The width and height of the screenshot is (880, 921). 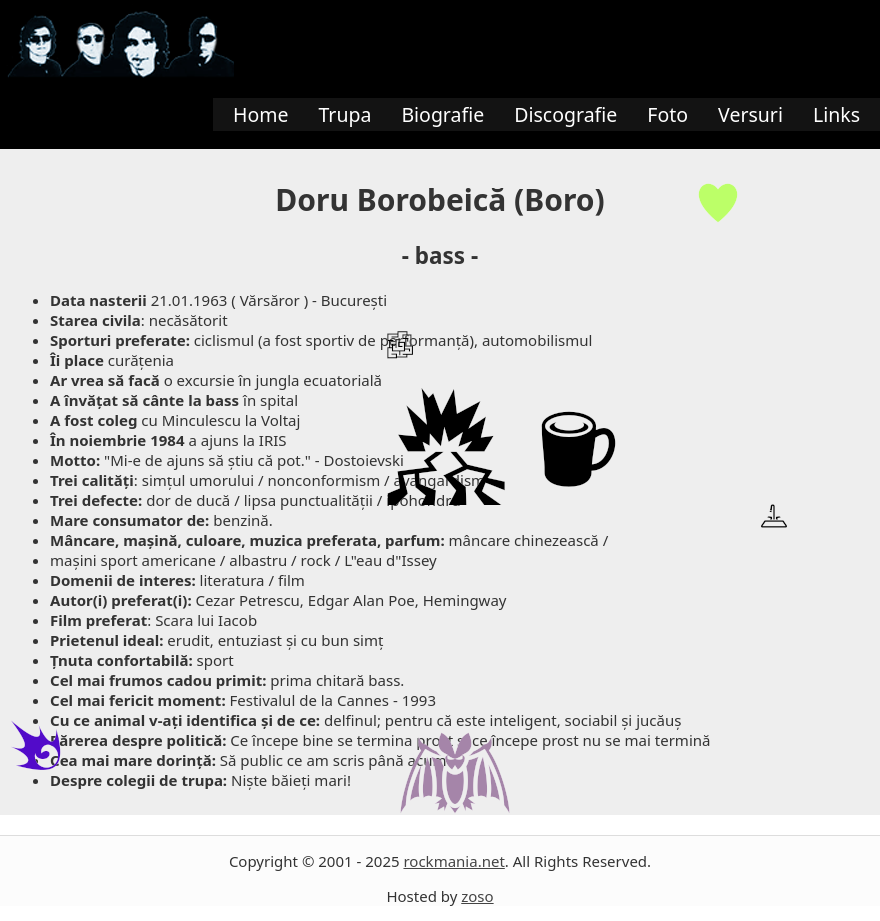 What do you see at coordinates (774, 516) in the screenshot?
I see `kitchen or bathroom fixtures category` at bounding box center [774, 516].